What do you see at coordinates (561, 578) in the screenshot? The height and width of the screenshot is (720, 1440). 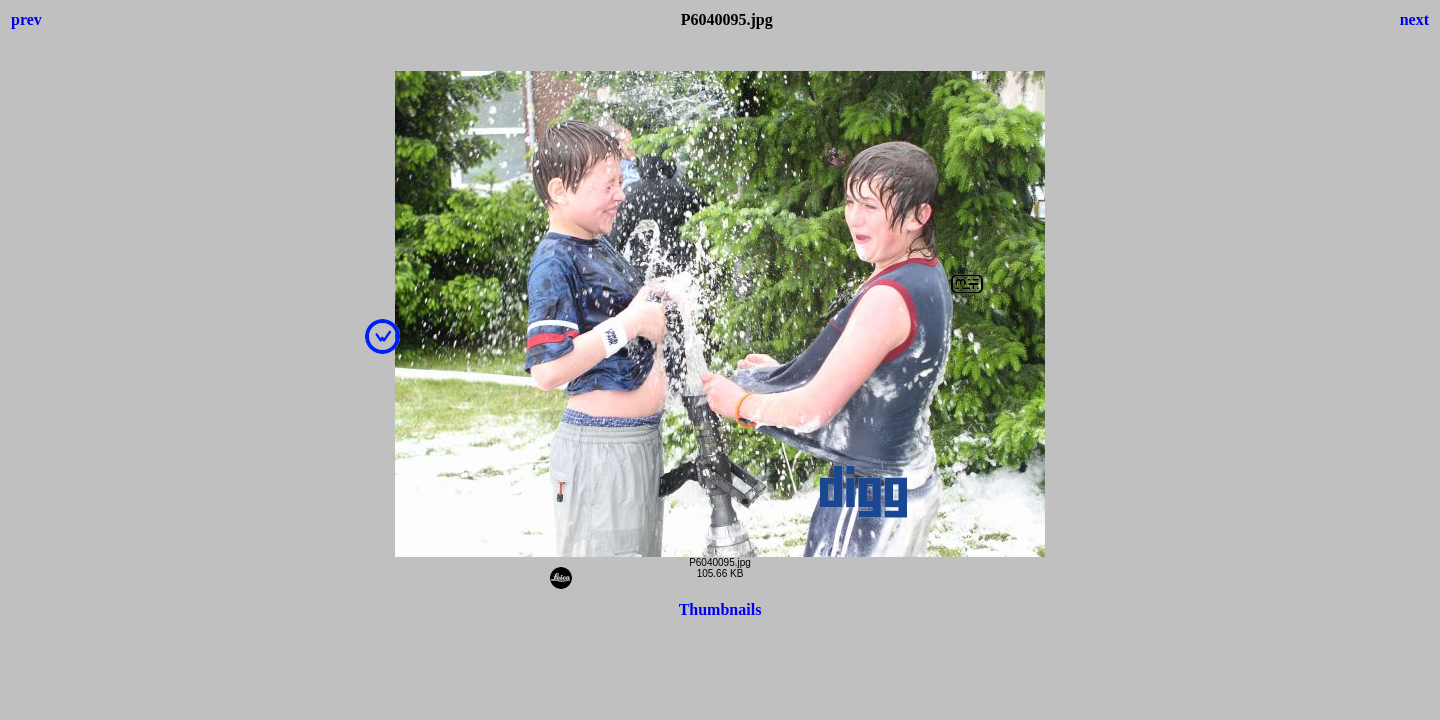 I see `leica camera brand logo` at bounding box center [561, 578].